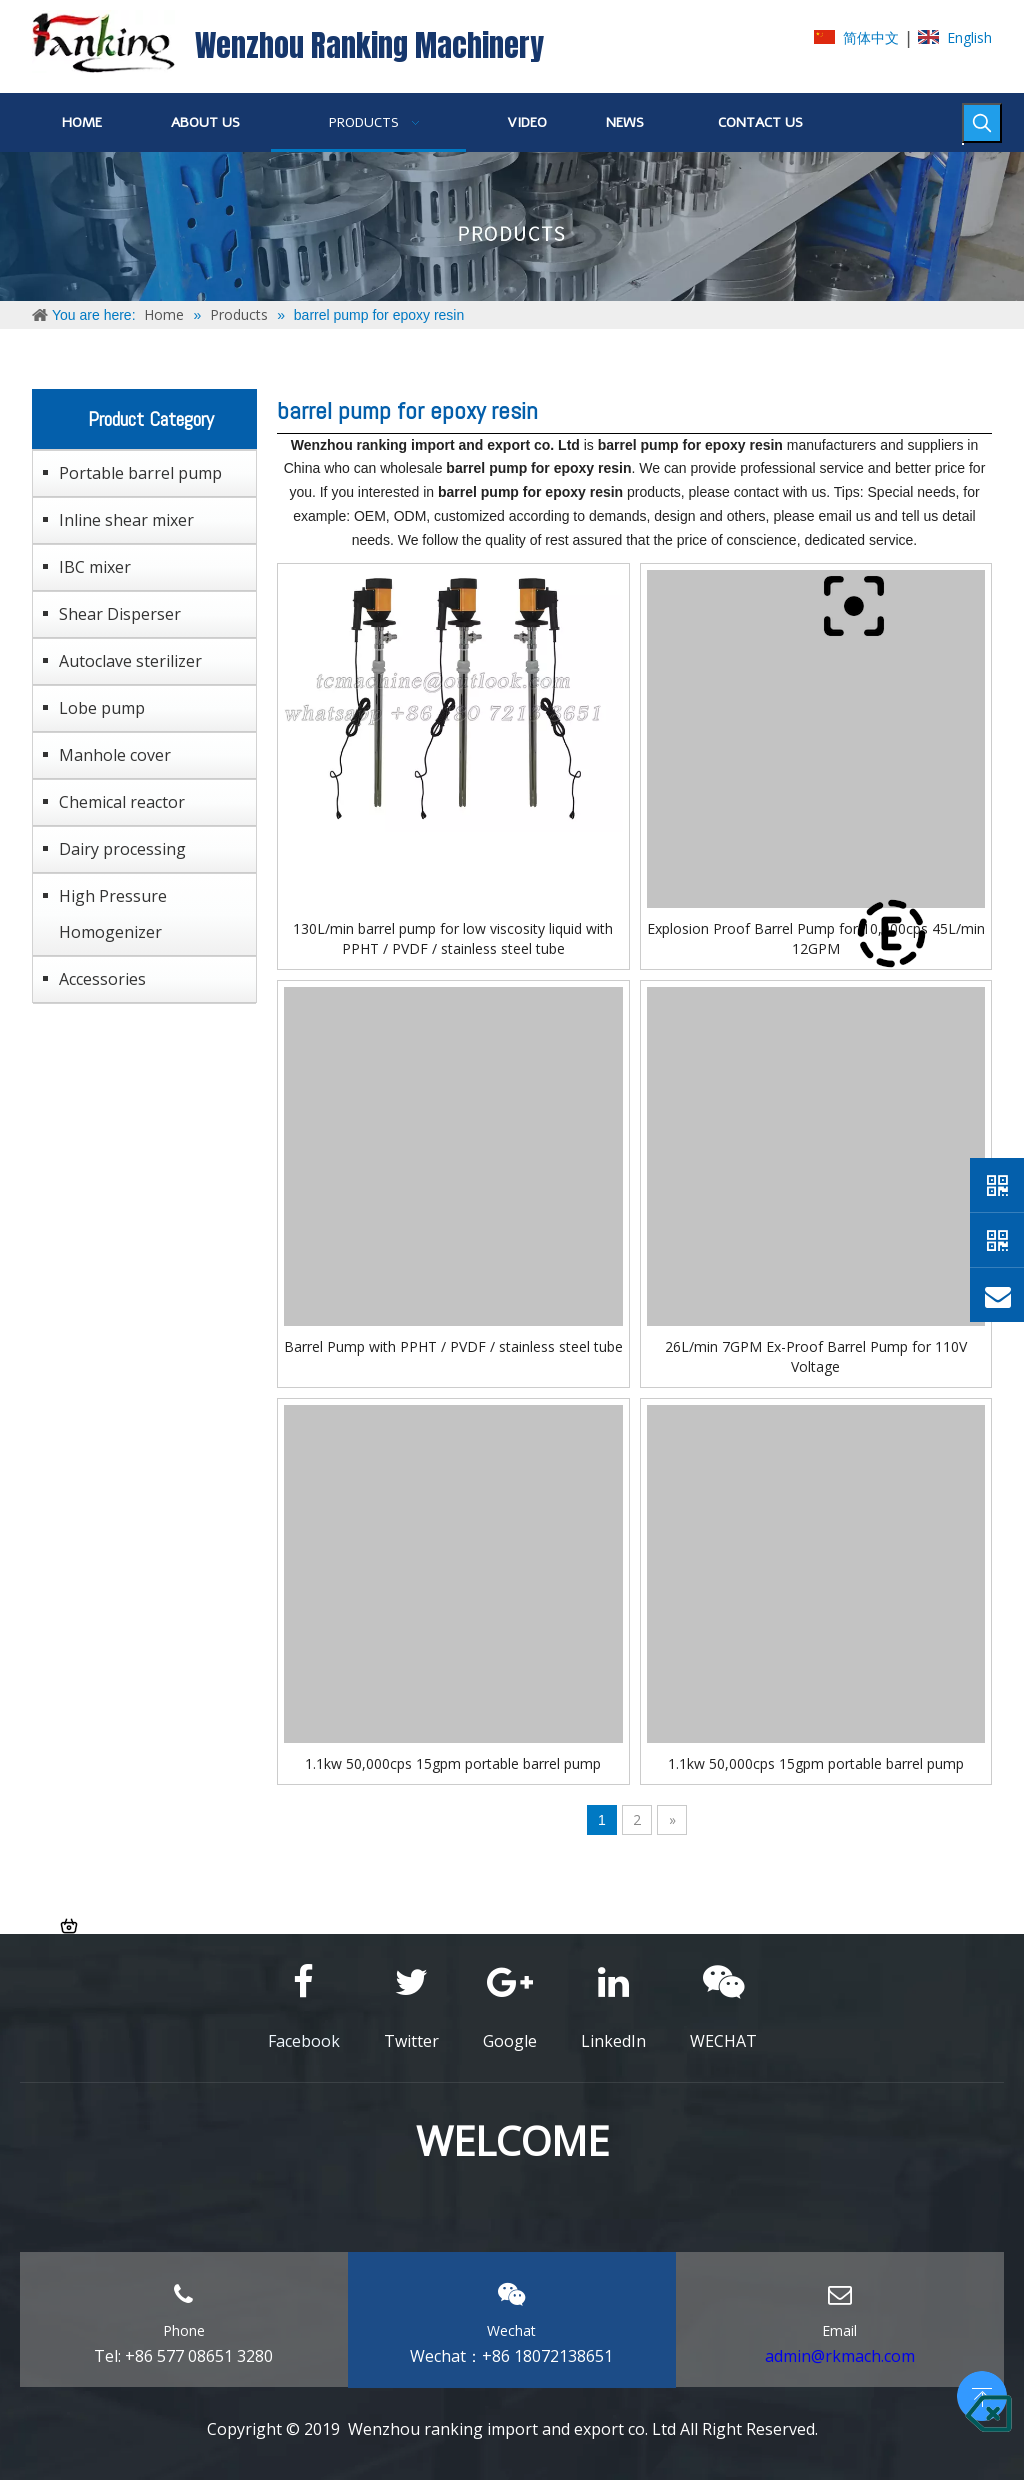  I want to click on view your shopping basket, so click(69, 1926).